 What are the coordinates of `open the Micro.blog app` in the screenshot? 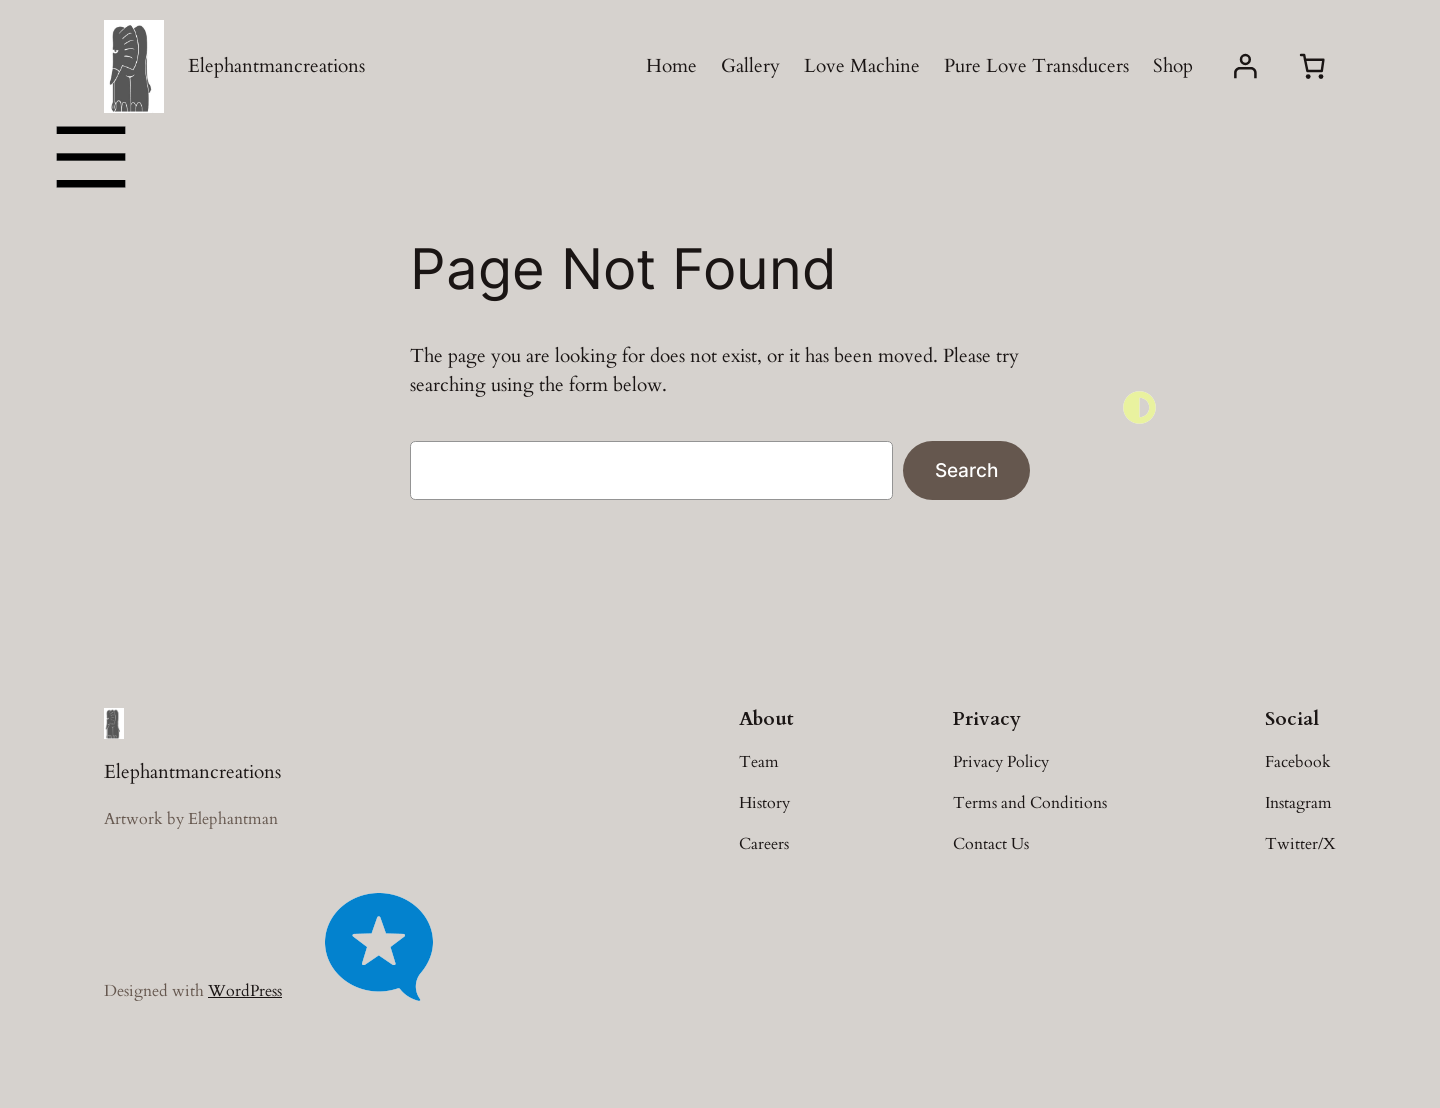 It's located at (379, 947).